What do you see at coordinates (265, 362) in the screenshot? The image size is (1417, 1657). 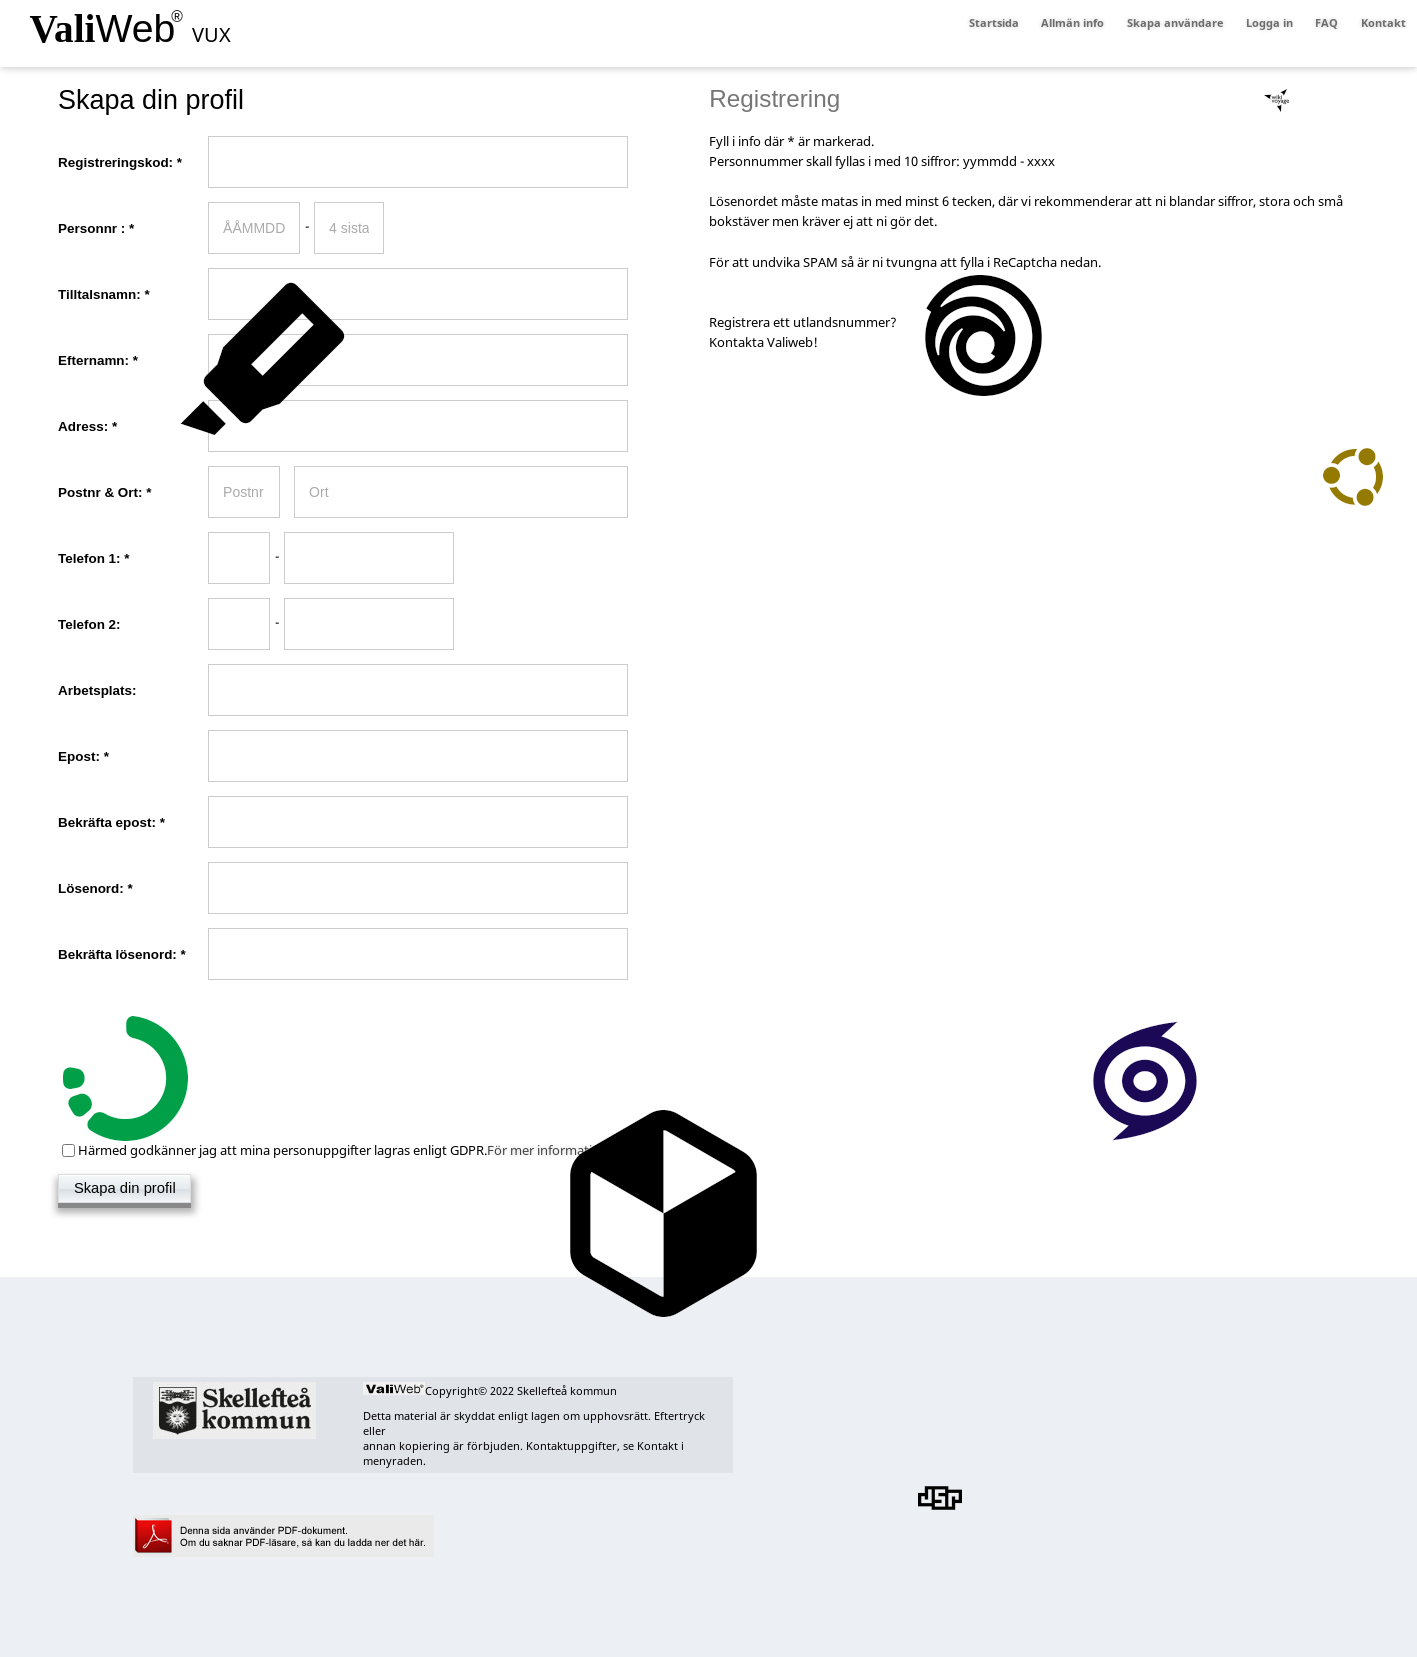 I see `highlight or mark up text` at bounding box center [265, 362].